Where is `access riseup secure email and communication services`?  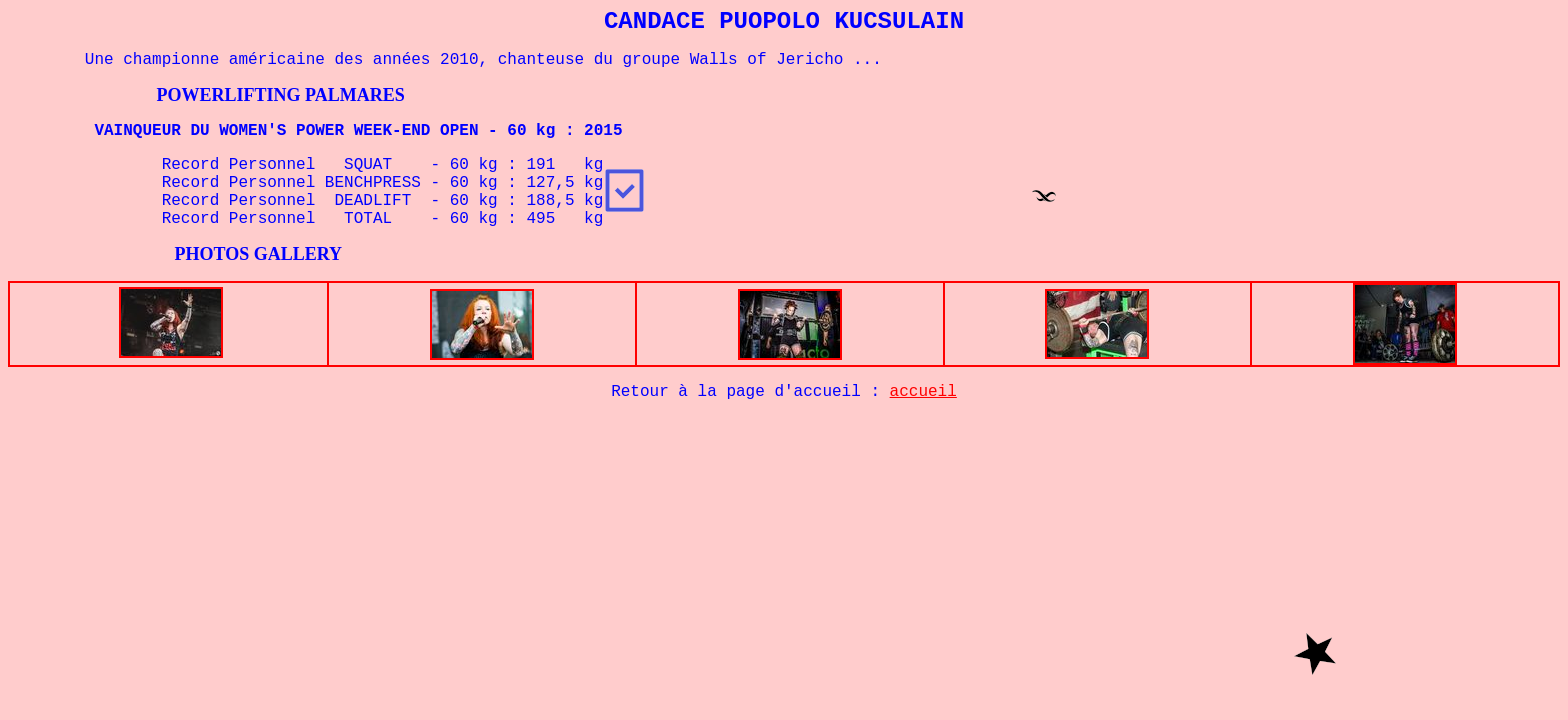
access riseup secure email and communication services is located at coordinates (1315, 654).